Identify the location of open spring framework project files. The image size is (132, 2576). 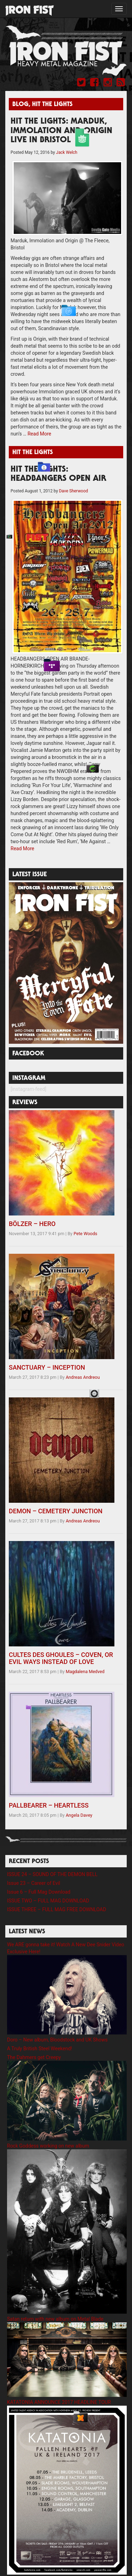
(93, 768).